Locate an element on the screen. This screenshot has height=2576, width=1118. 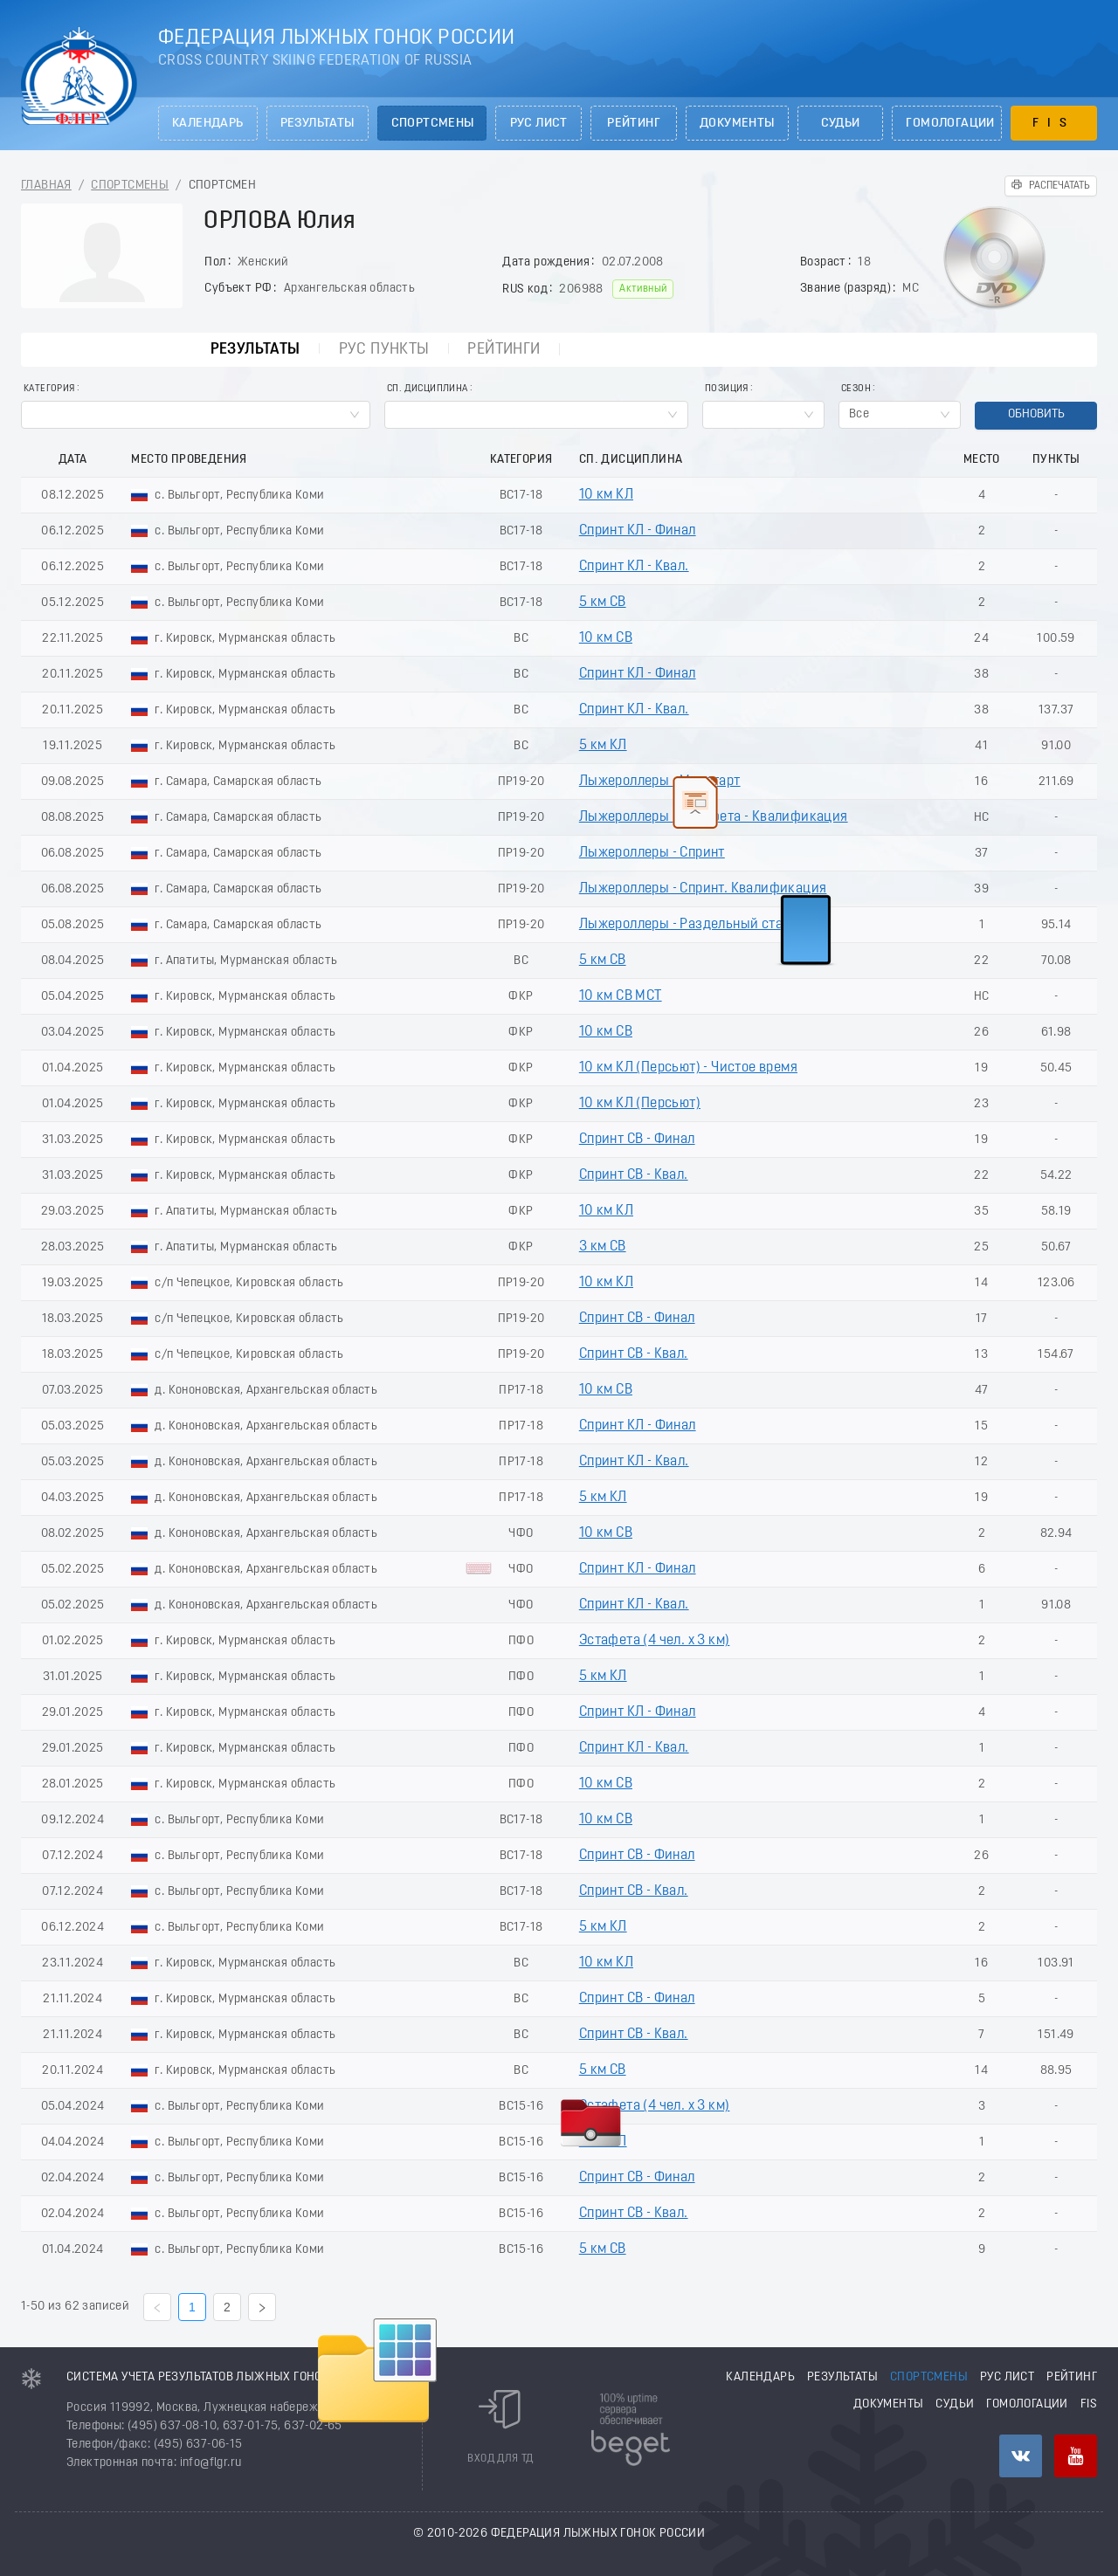
indicates a pink external keyboard is connected is located at coordinates (479, 1568).